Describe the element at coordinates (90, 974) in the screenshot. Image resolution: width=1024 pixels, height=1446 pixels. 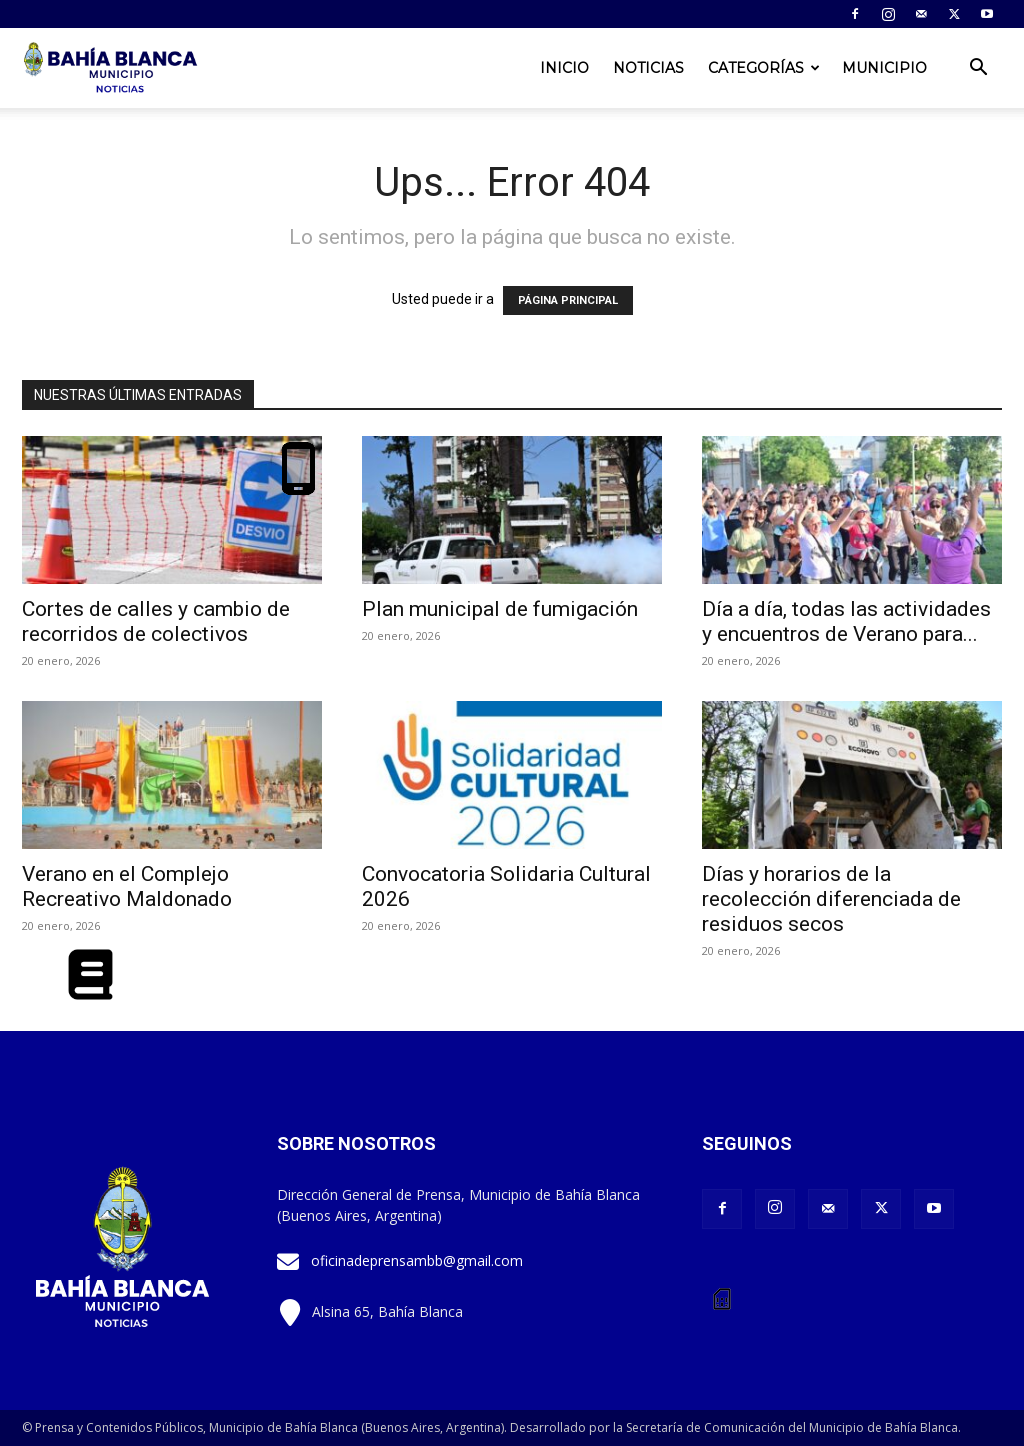
I see `open the library or reading section` at that location.